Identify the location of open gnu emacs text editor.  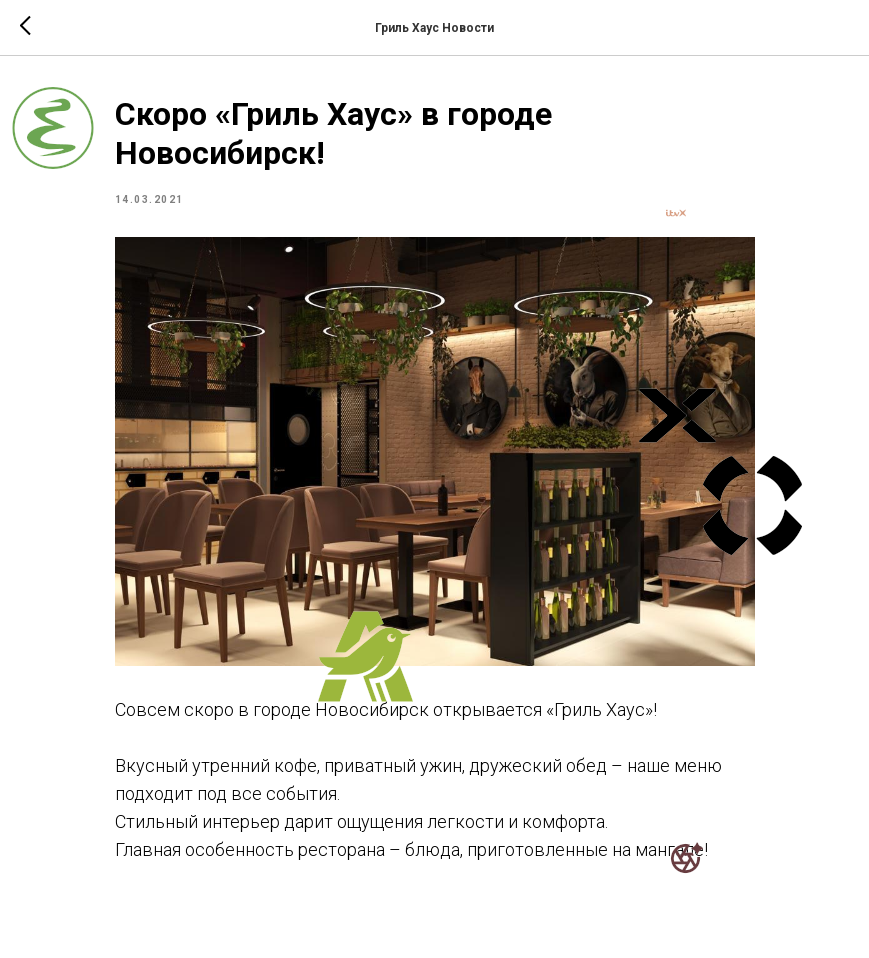
(53, 128).